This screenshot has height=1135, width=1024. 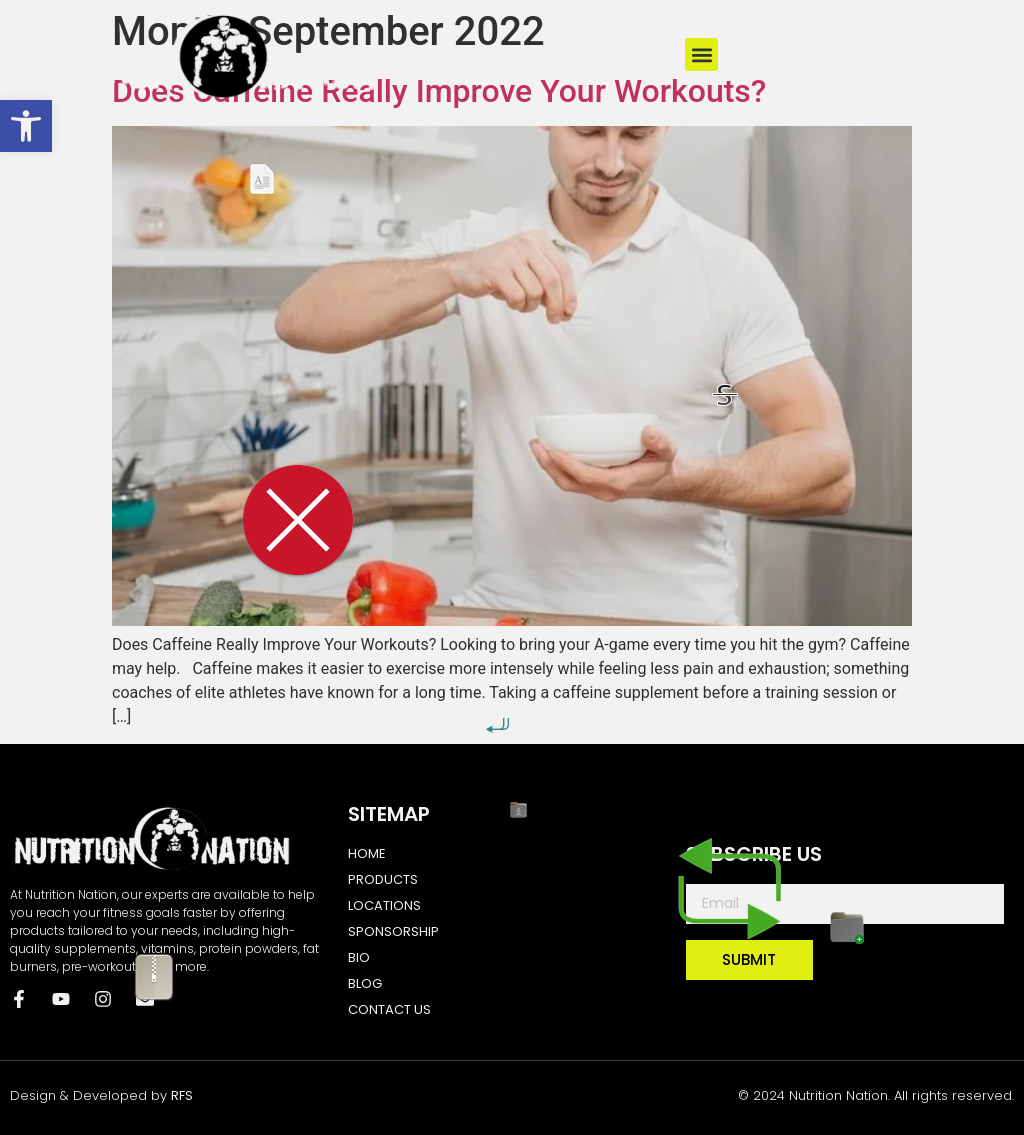 What do you see at coordinates (497, 724) in the screenshot?
I see `reply to all recipients of an email` at bounding box center [497, 724].